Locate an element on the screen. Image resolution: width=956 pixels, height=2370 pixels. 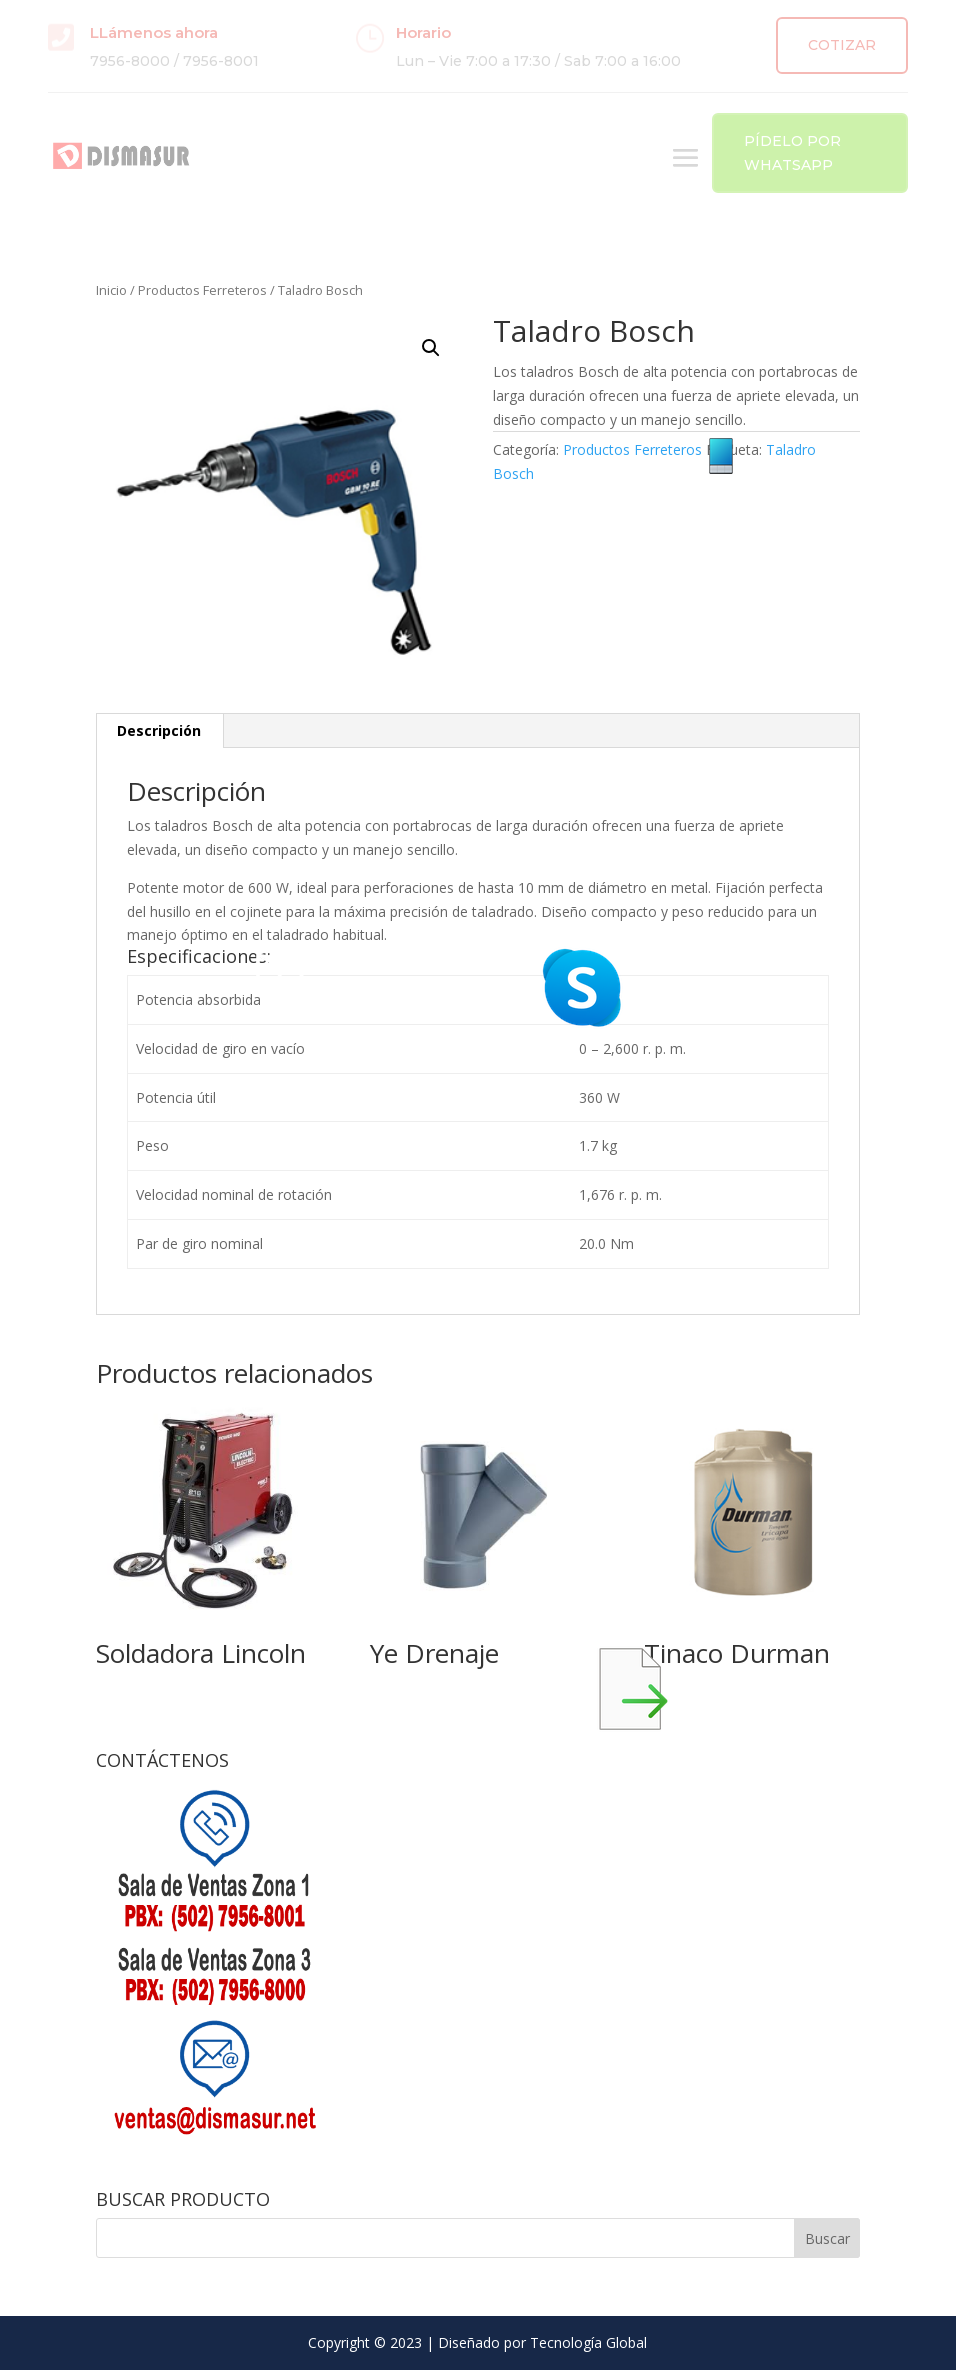
move file to another location is located at coordinates (630, 1689).